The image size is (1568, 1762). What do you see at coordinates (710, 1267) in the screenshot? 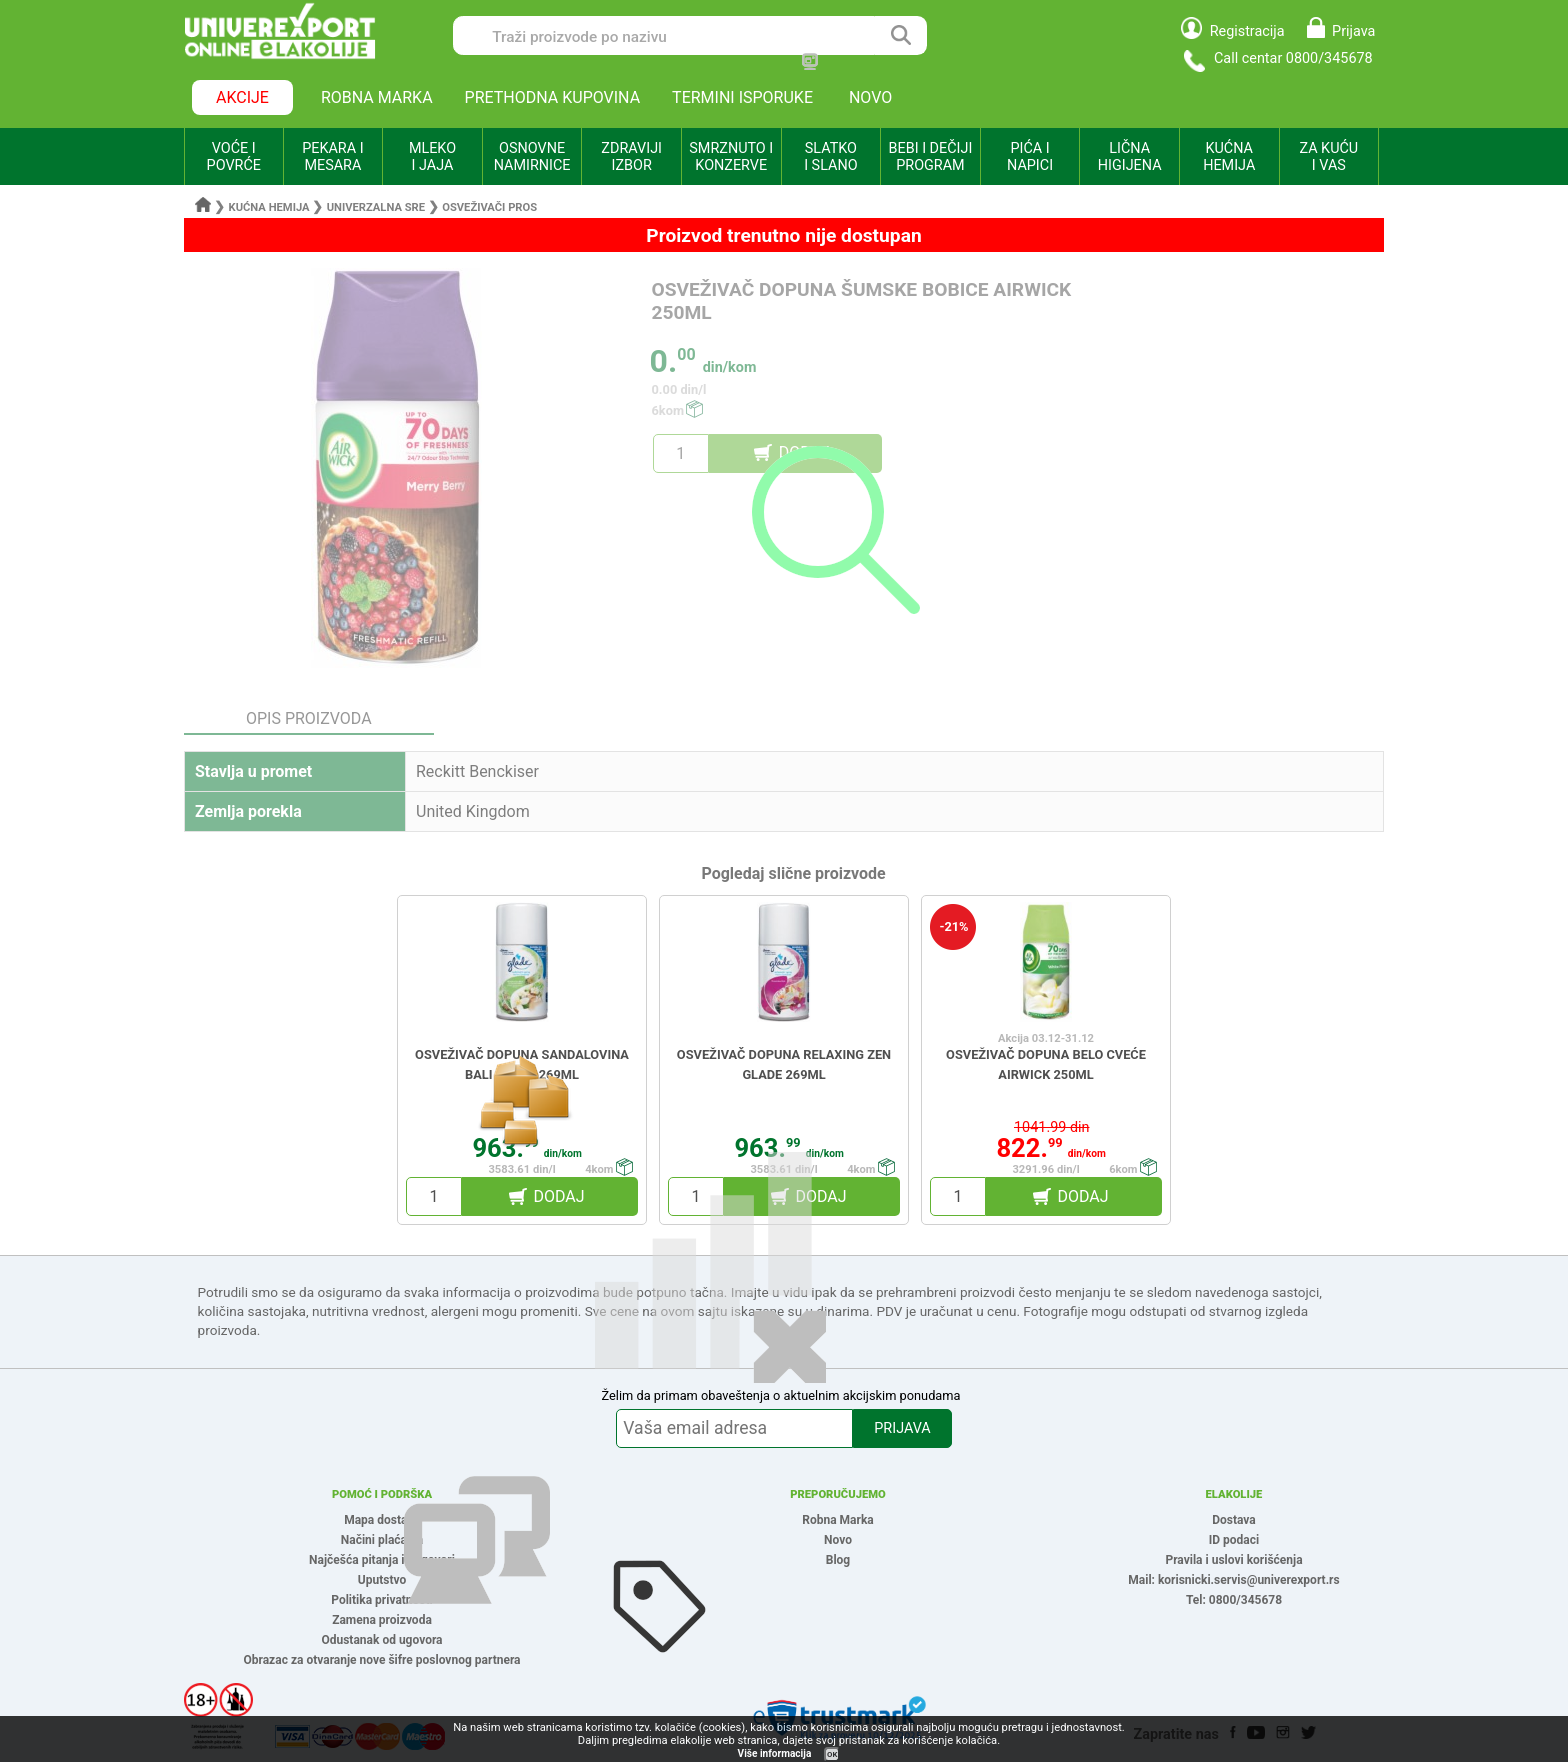
I see `indicates no cellular network connection` at bounding box center [710, 1267].